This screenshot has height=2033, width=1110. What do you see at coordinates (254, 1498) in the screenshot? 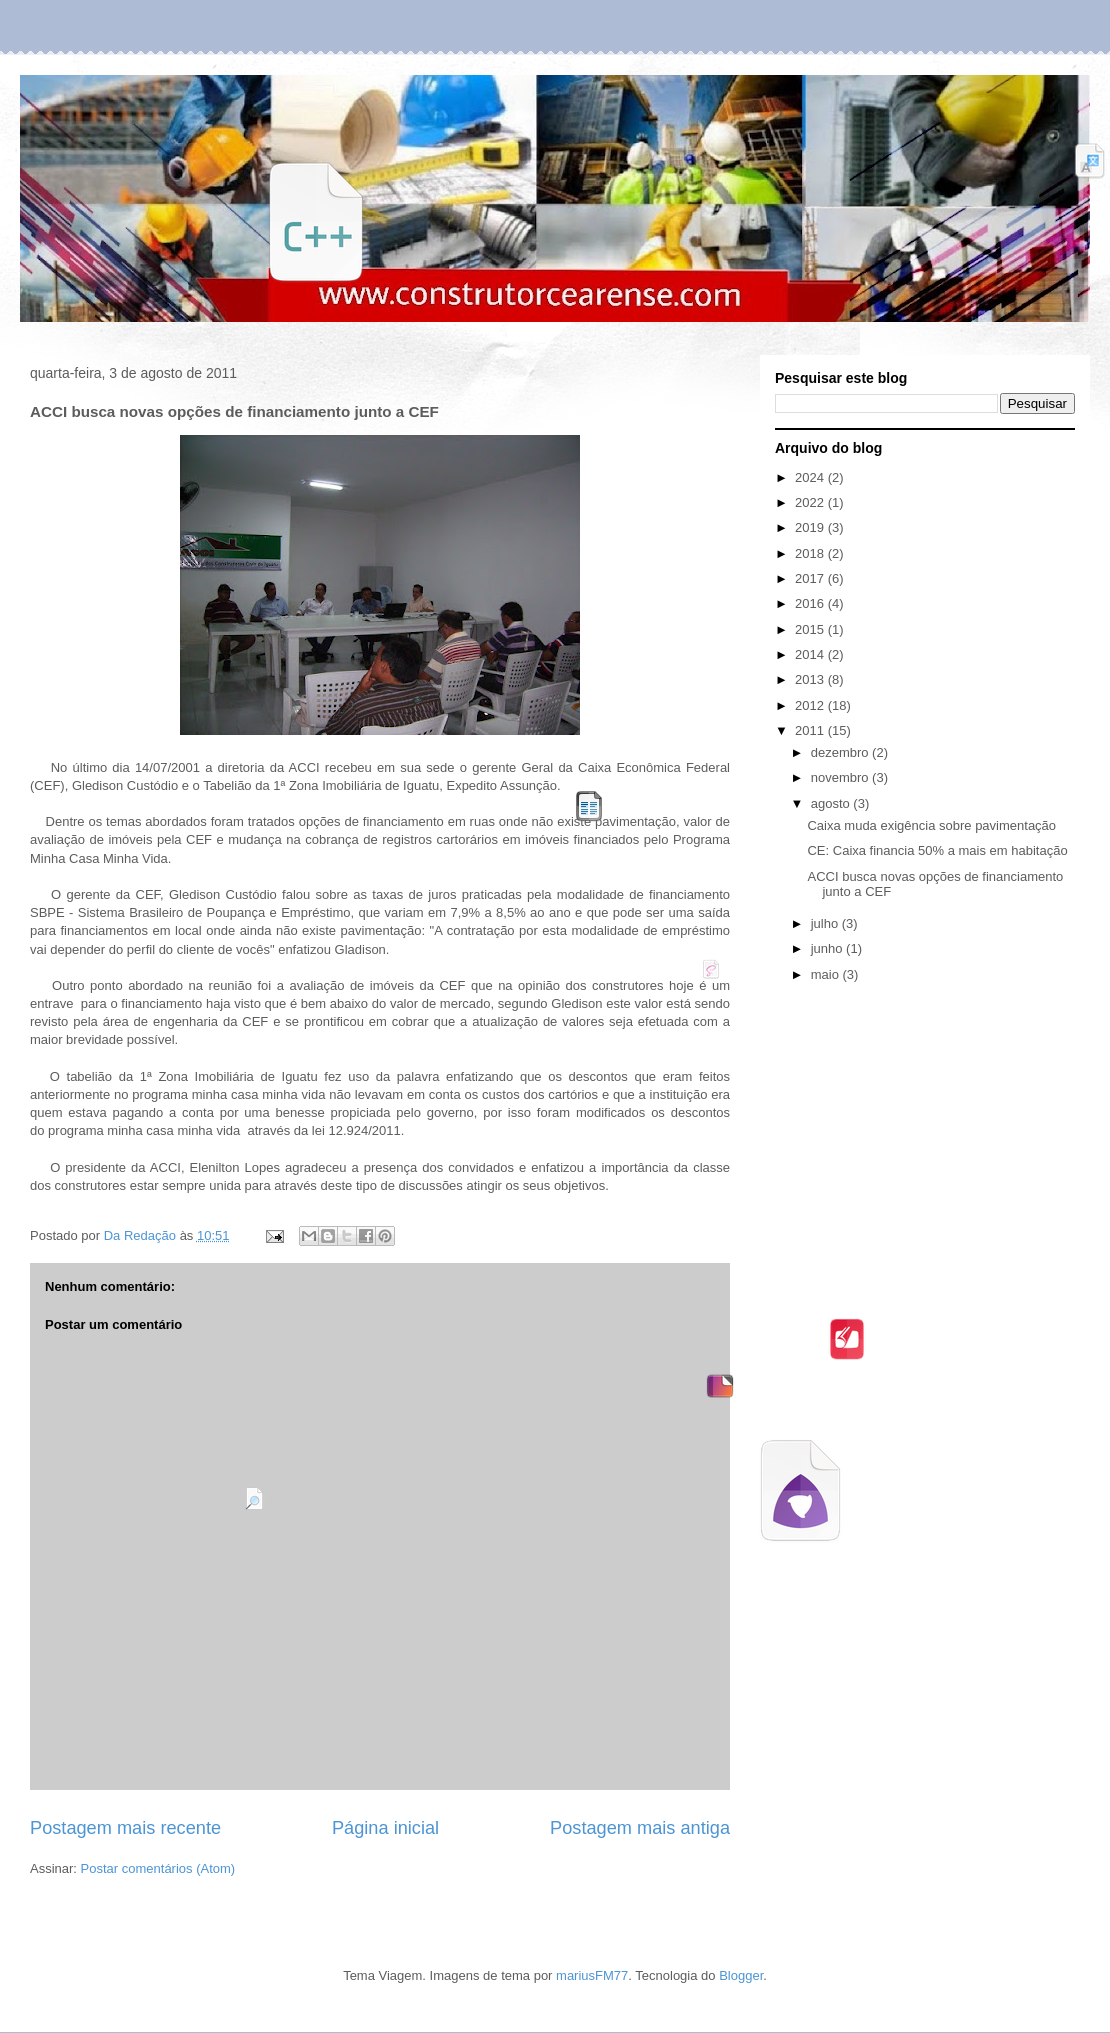
I see `search within a document or file` at bounding box center [254, 1498].